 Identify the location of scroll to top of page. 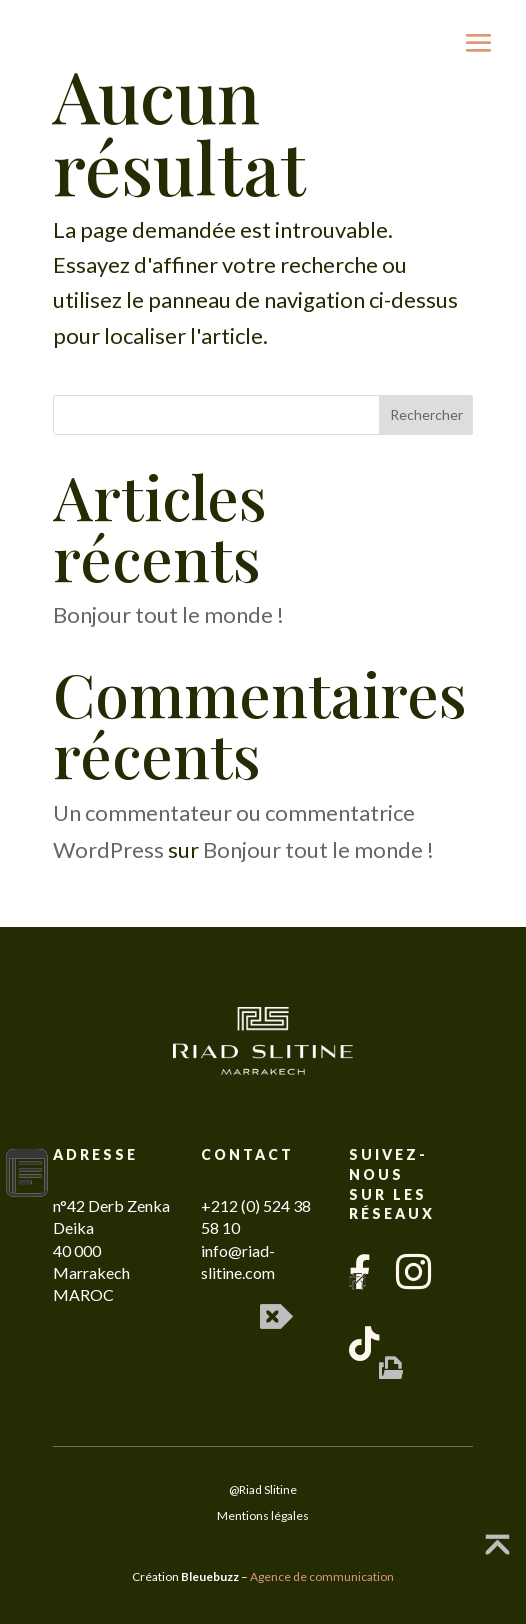
(497, 1544).